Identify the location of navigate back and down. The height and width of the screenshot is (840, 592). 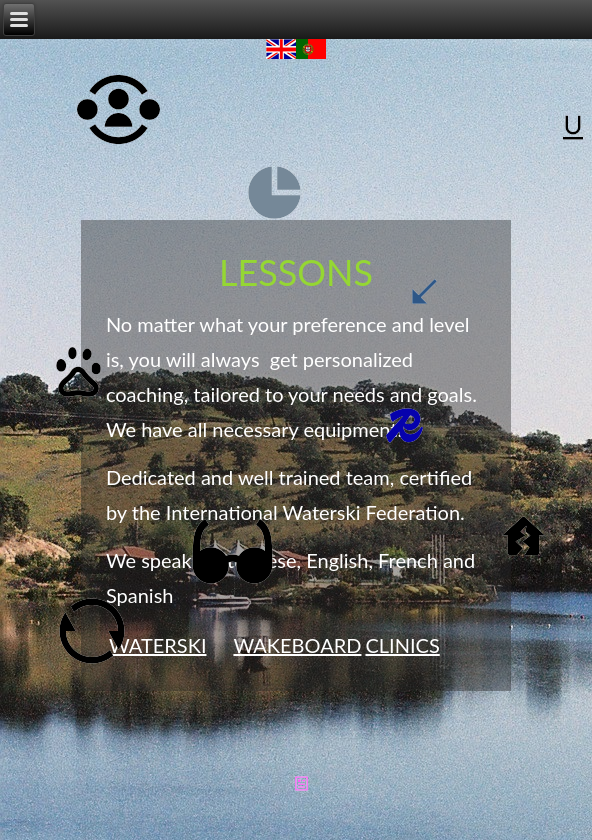
(424, 292).